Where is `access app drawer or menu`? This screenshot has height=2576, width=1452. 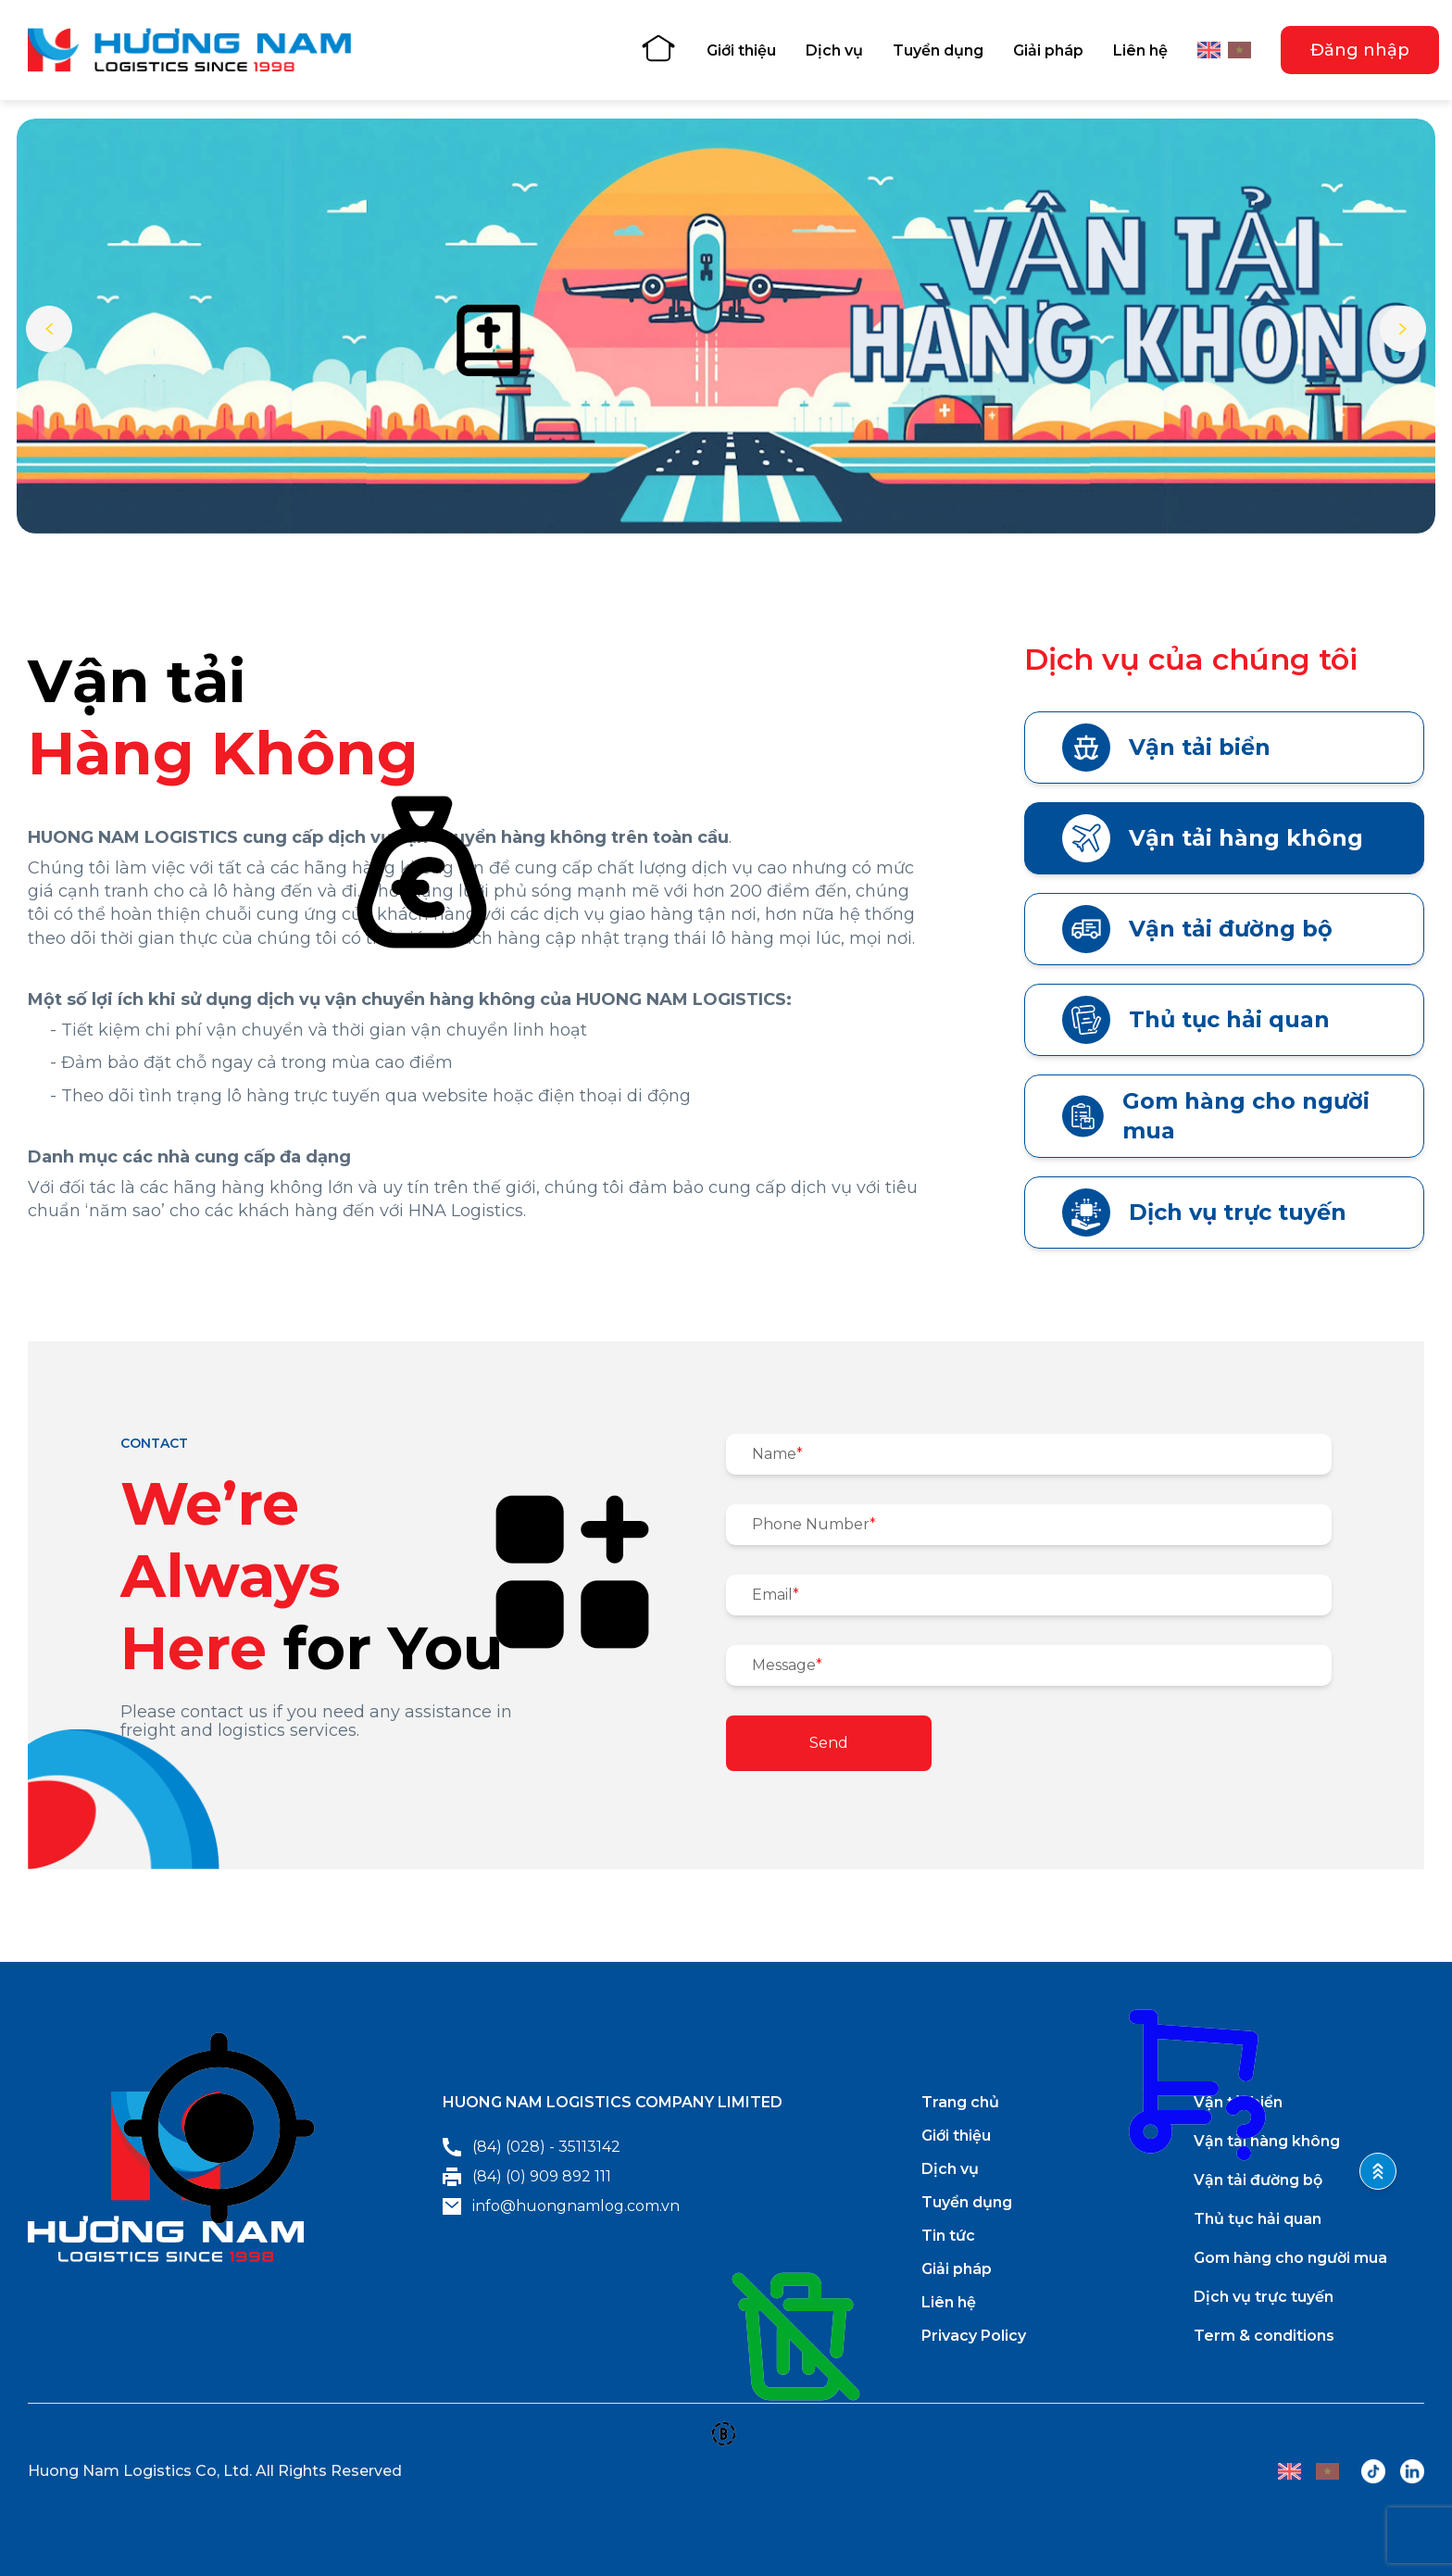
access app drawer or menu is located at coordinates (572, 1572).